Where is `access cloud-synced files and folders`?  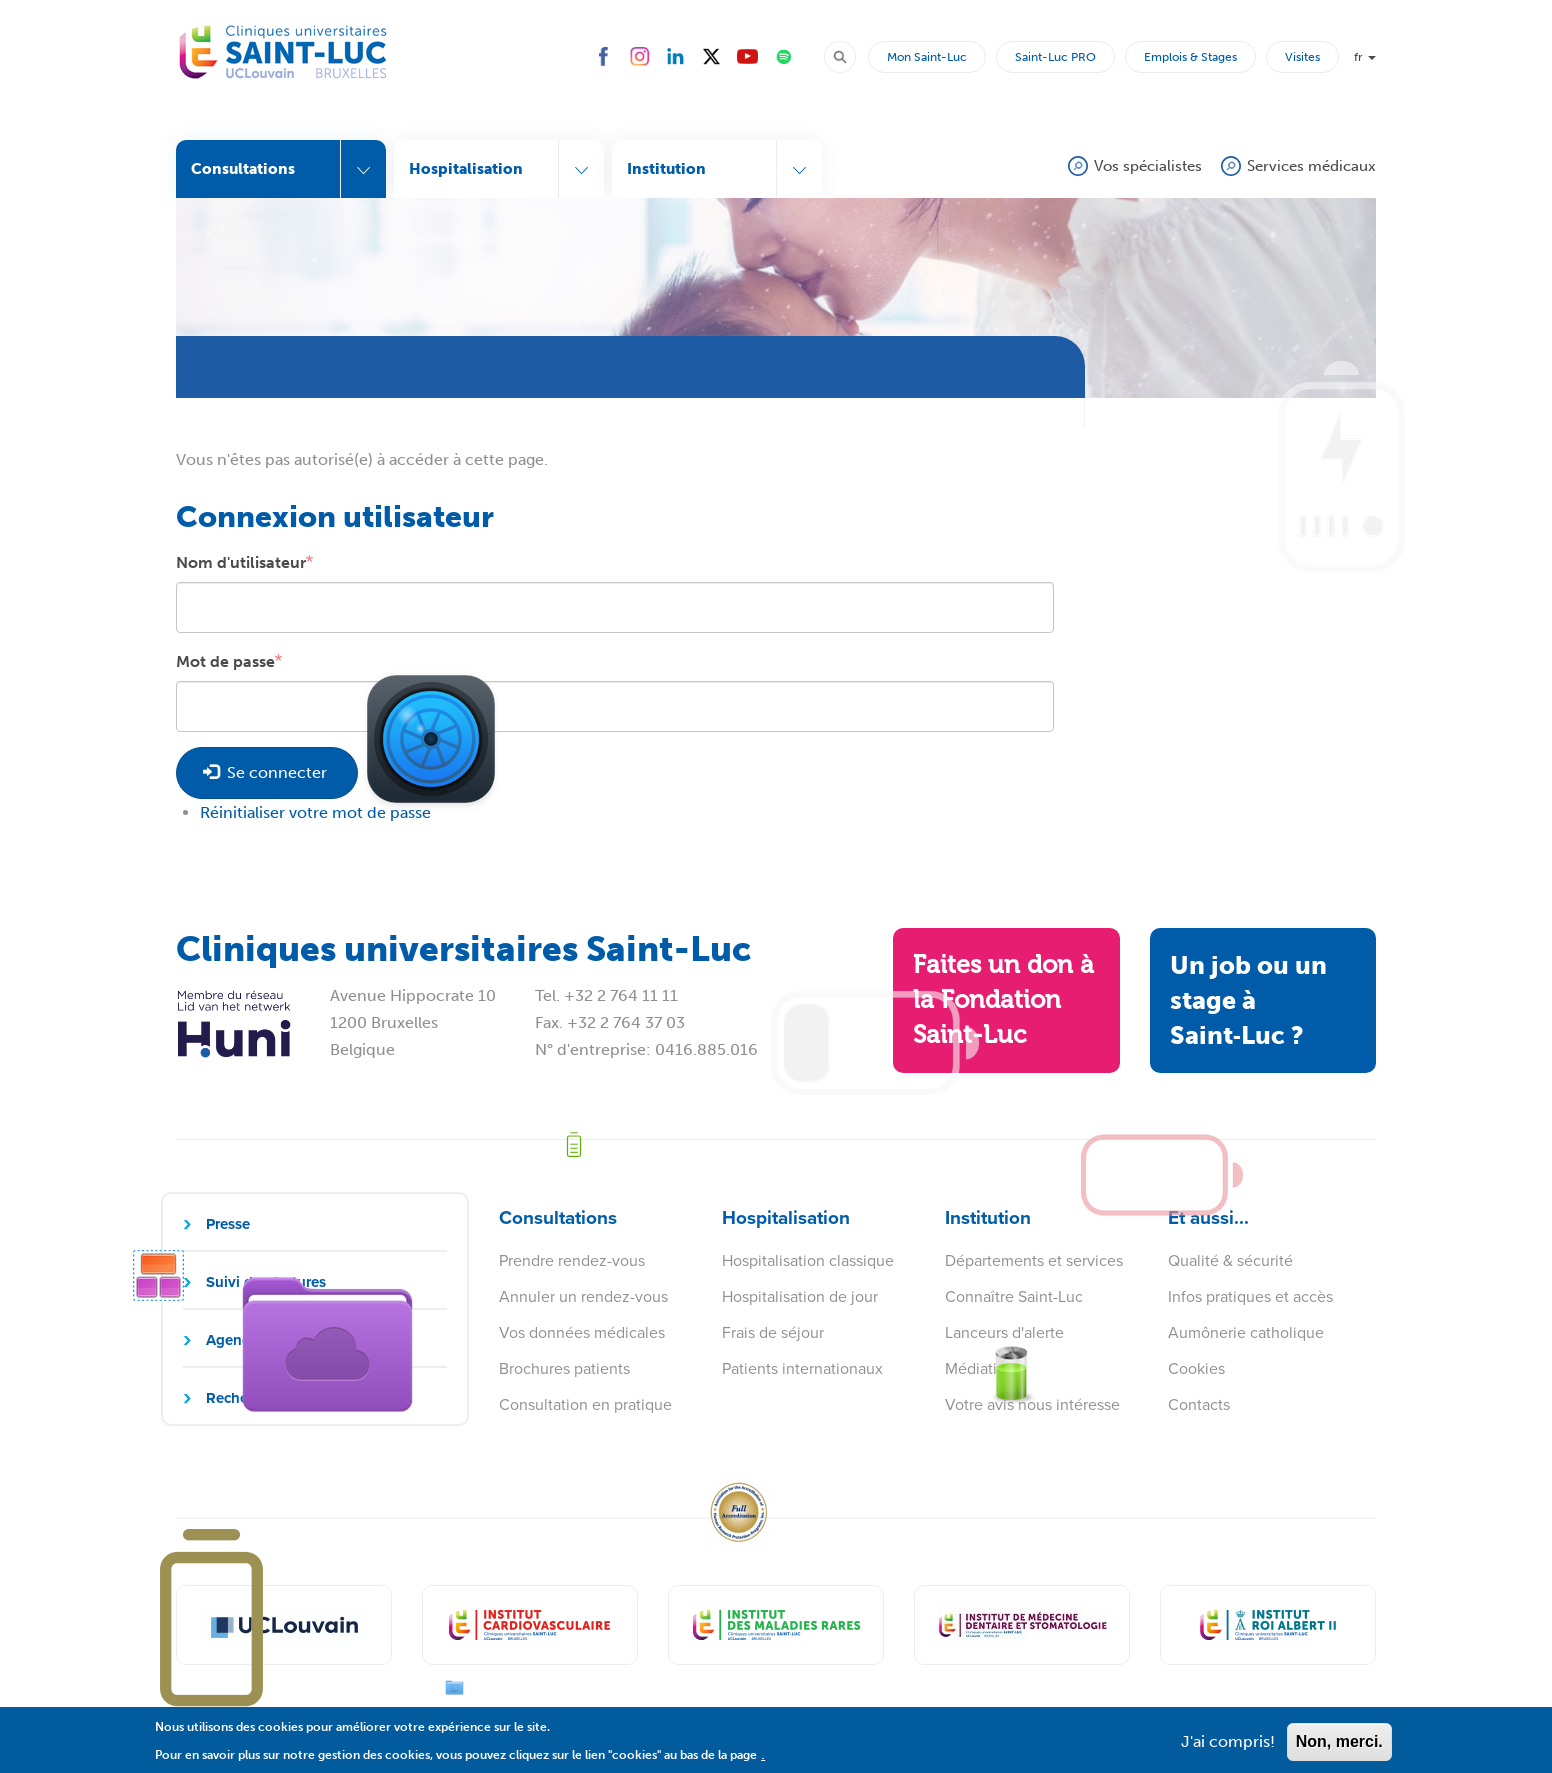
access cloud-synced files and folders is located at coordinates (327, 1344).